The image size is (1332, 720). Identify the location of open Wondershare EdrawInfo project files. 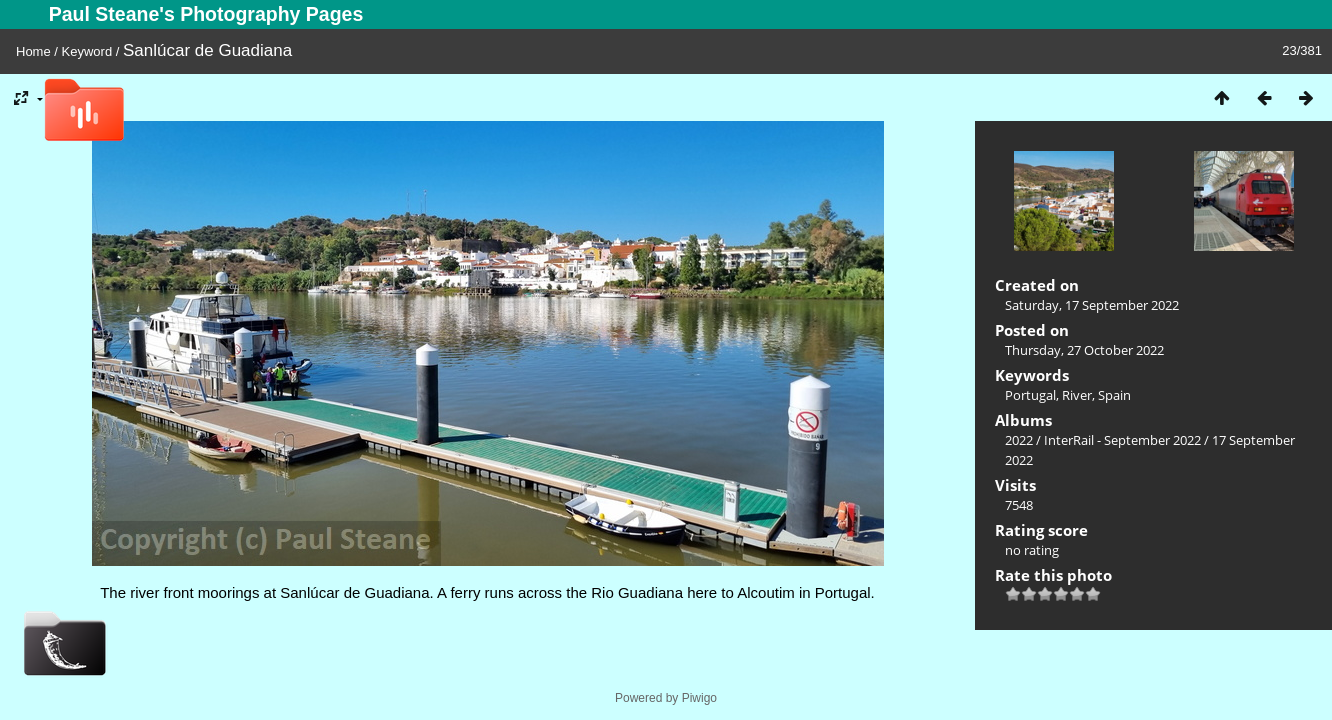
(84, 112).